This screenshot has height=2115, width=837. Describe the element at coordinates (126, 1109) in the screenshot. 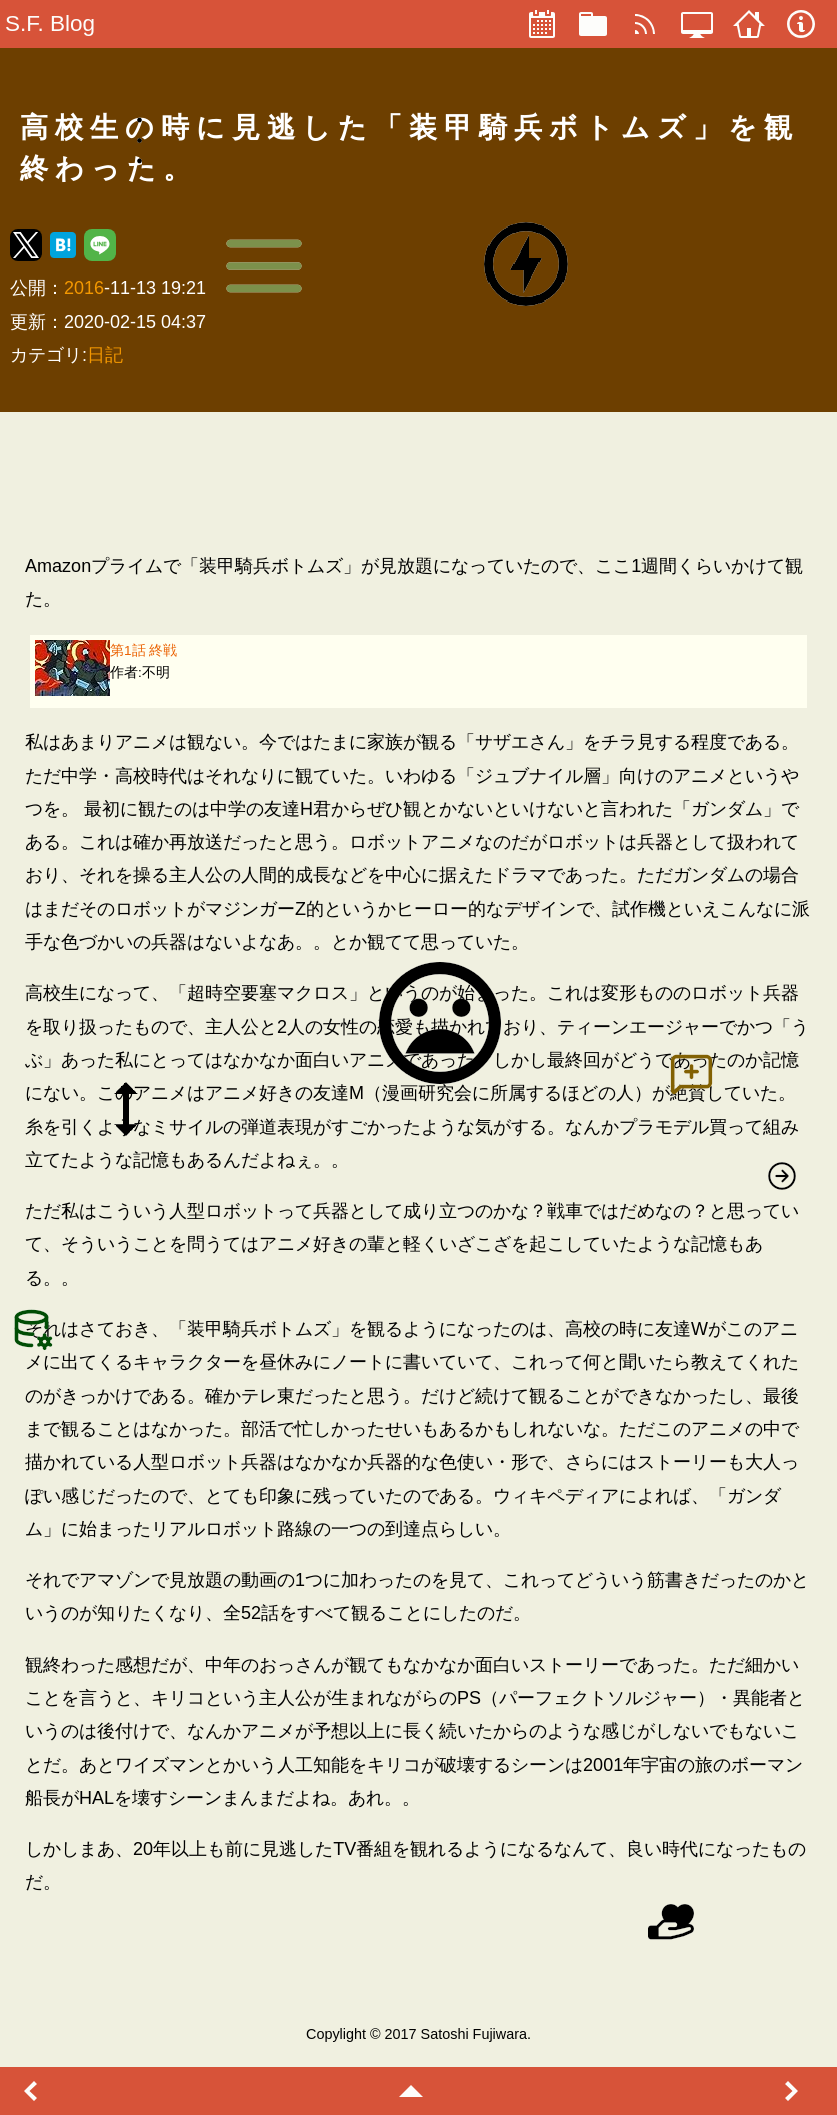

I see `adjust height or vertical size` at that location.